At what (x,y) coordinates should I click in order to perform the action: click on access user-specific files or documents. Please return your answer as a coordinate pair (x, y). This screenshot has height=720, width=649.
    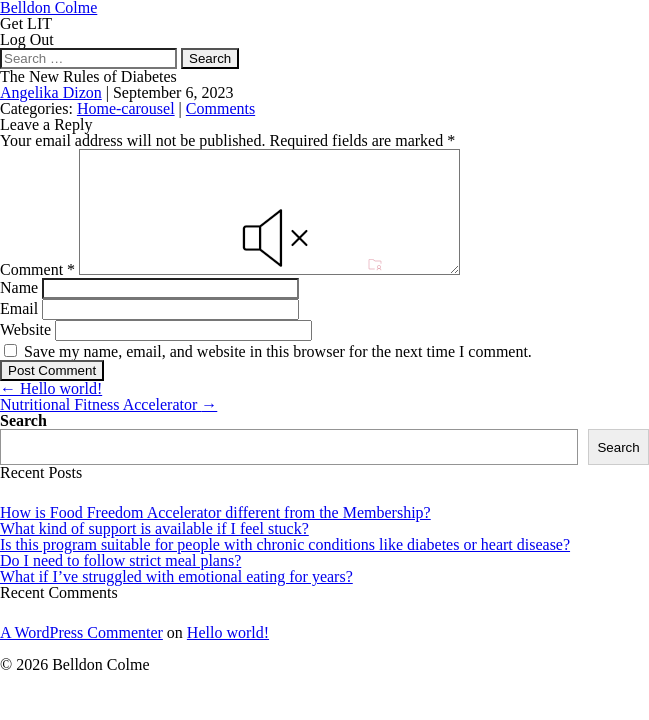
    Looking at the image, I should click on (375, 264).